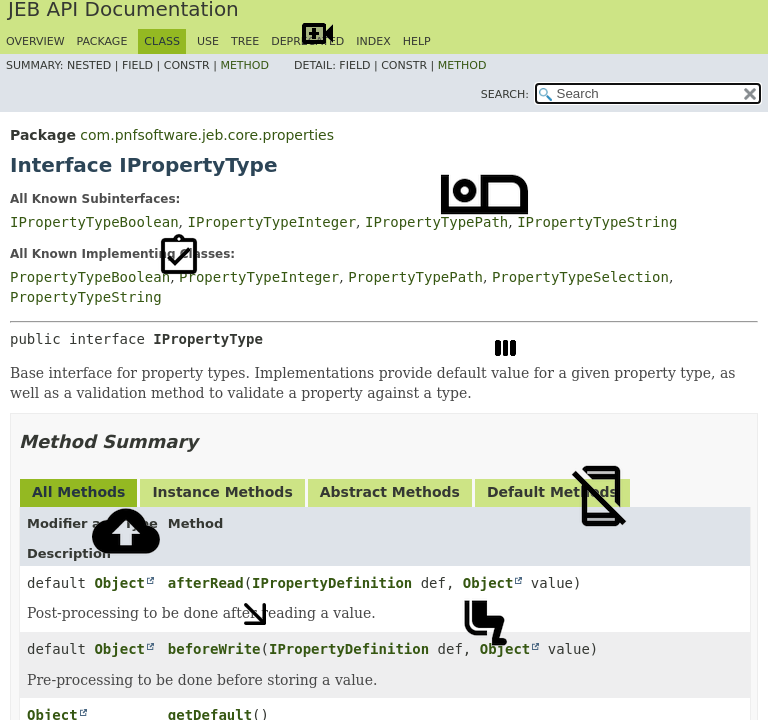  What do you see at coordinates (506, 348) in the screenshot?
I see `switch to week view in calendar` at bounding box center [506, 348].